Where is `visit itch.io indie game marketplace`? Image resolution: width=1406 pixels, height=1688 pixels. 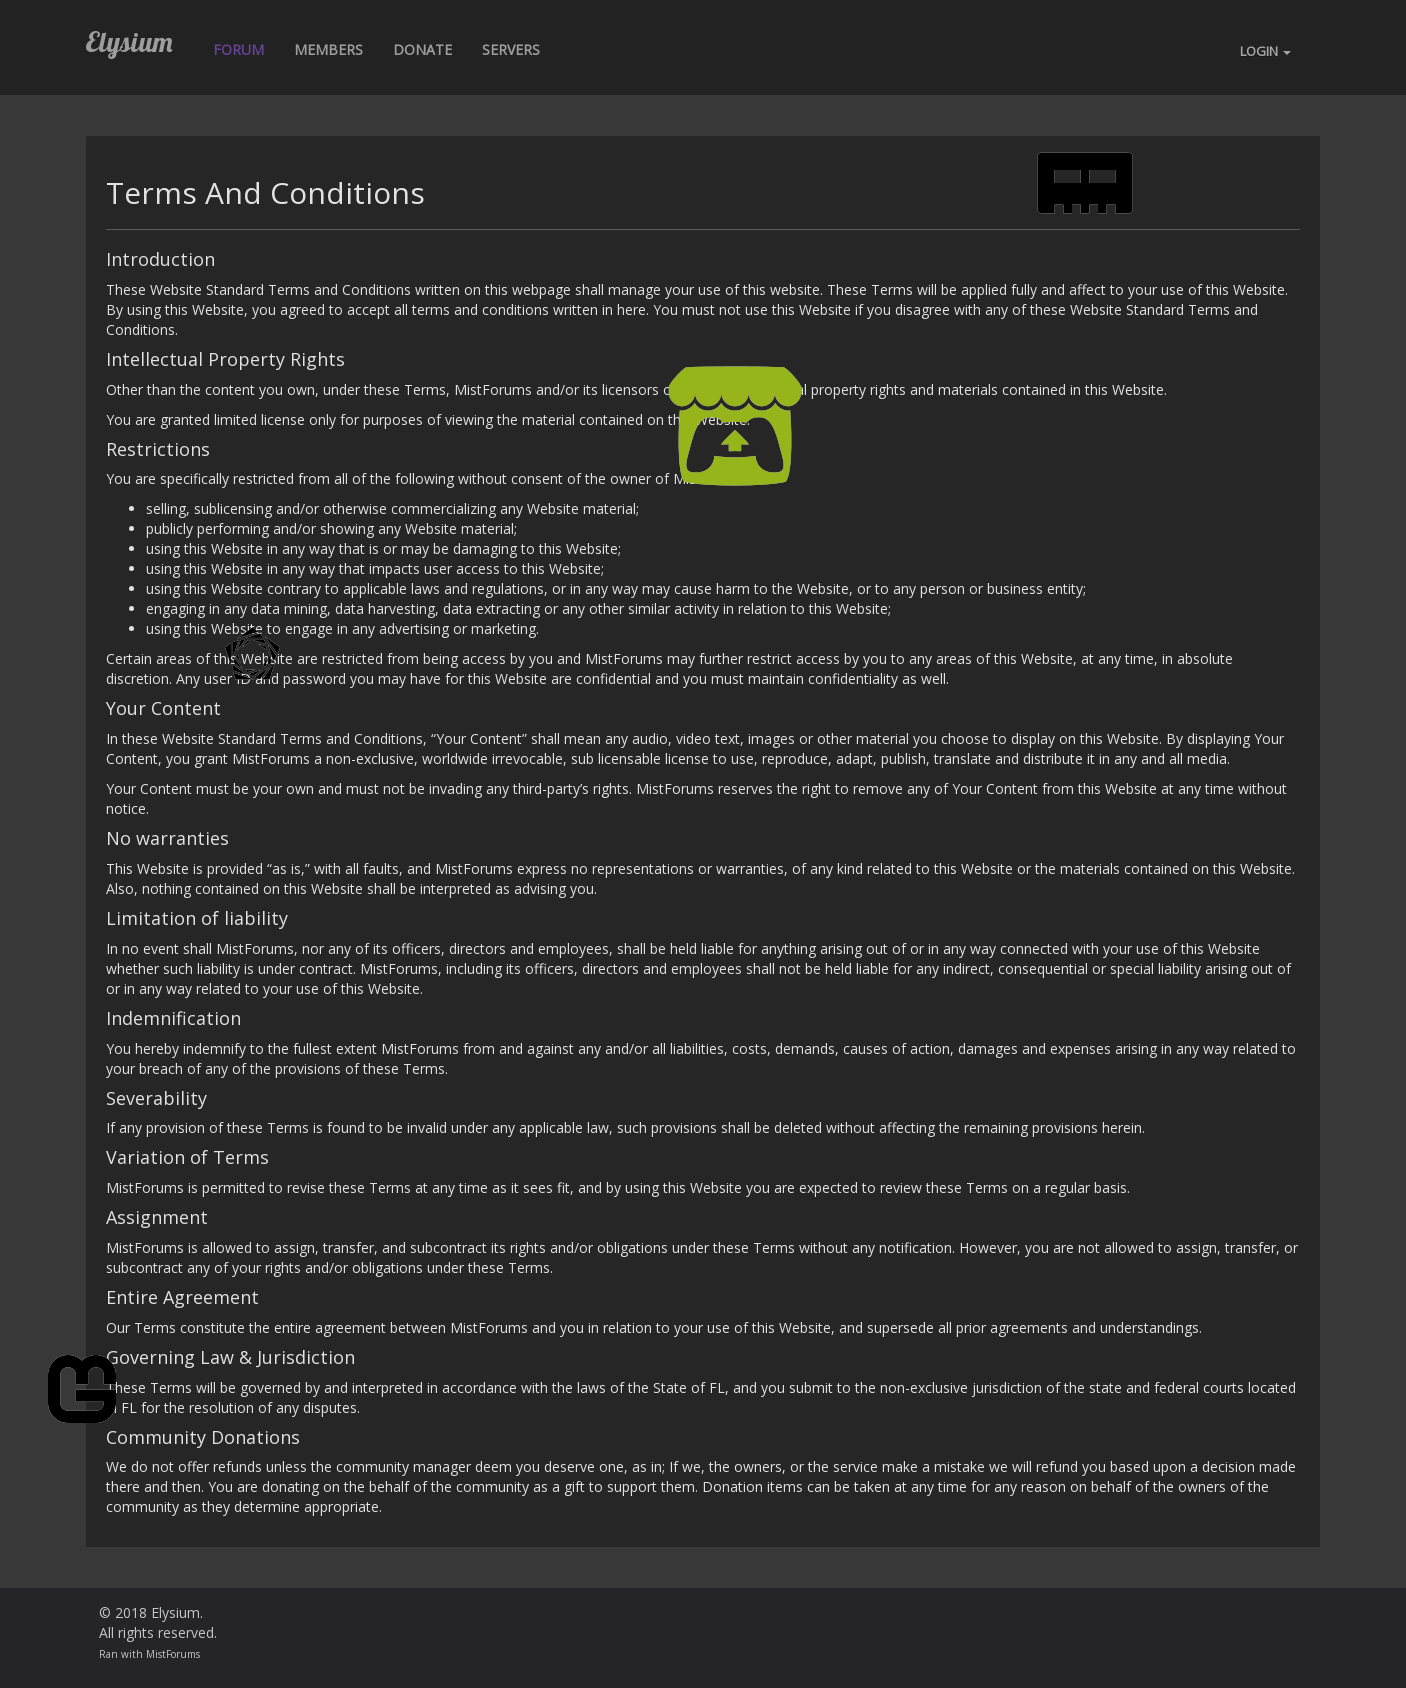 visit itch.io indie game marketplace is located at coordinates (735, 426).